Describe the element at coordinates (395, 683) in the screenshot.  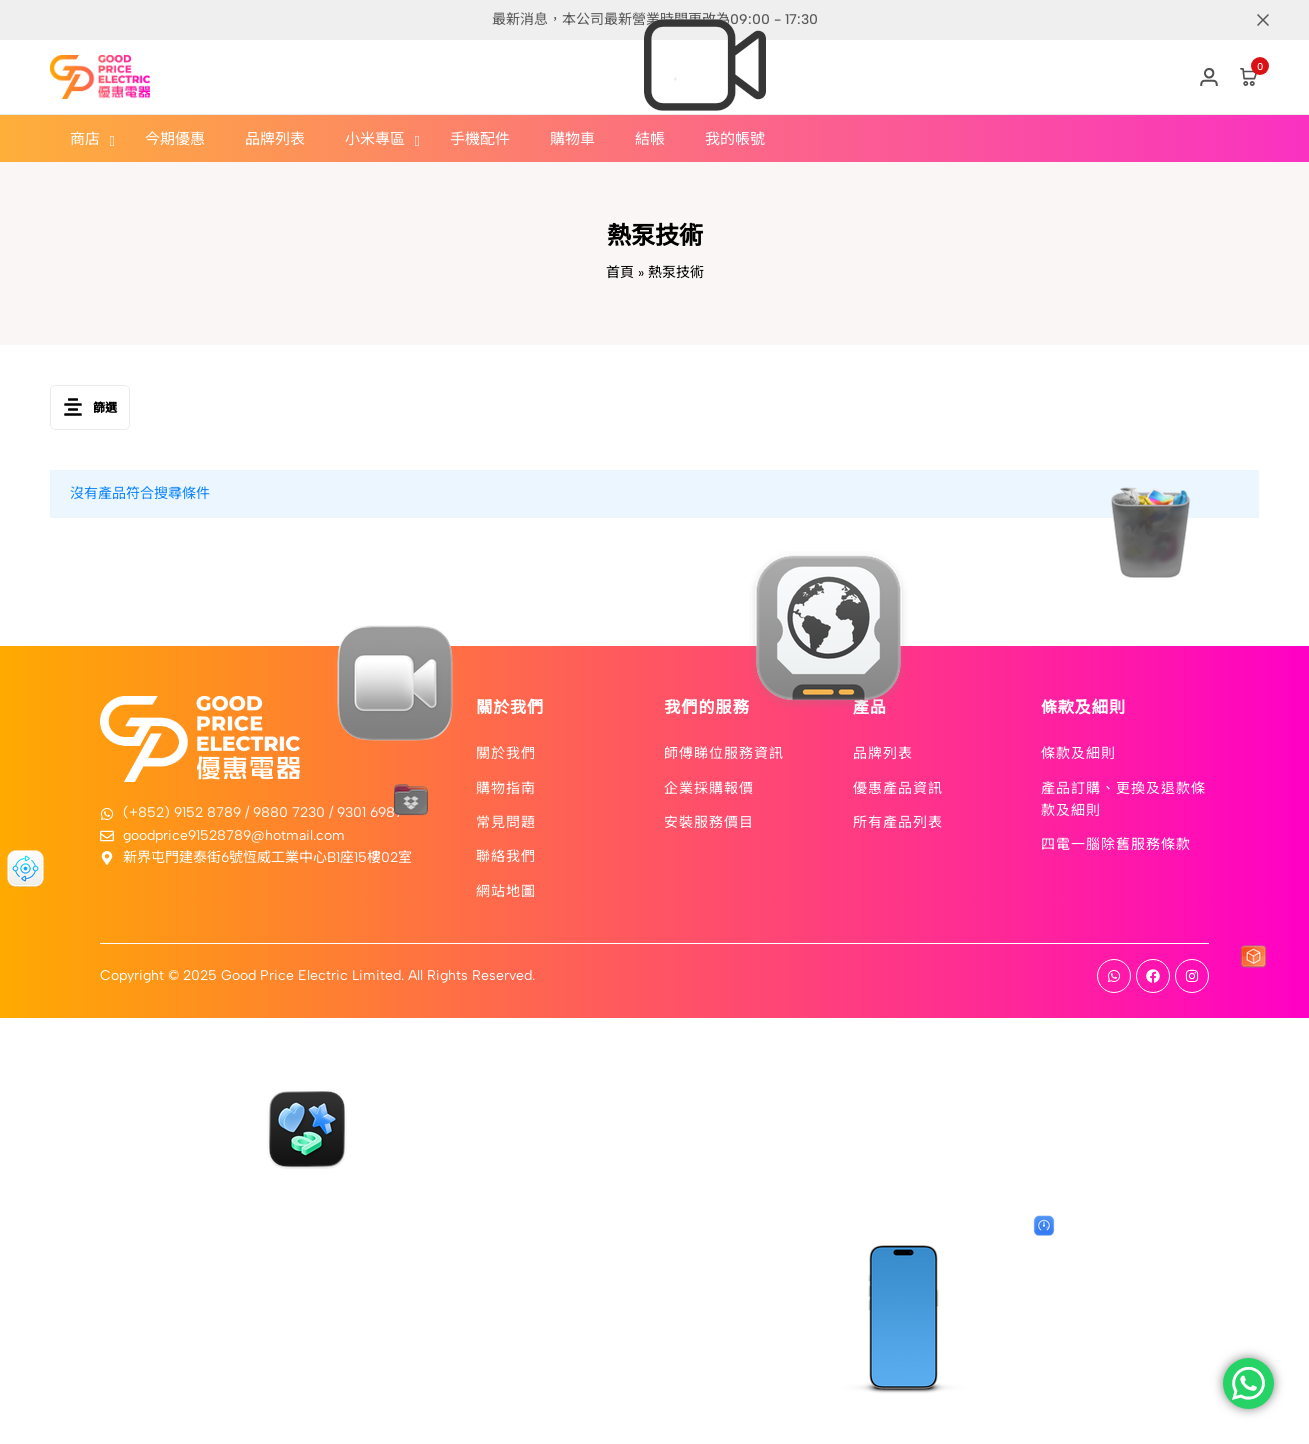
I see `open FaceTime to start a video call` at that location.